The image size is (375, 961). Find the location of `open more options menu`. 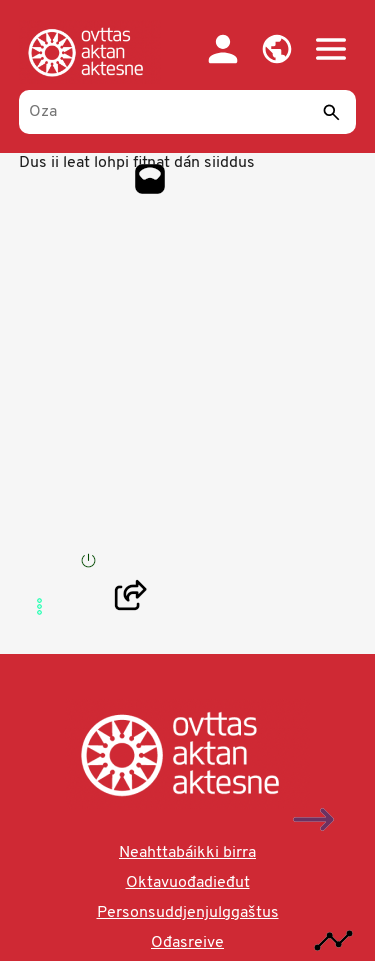

open more options menu is located at coordinates (39, 606).